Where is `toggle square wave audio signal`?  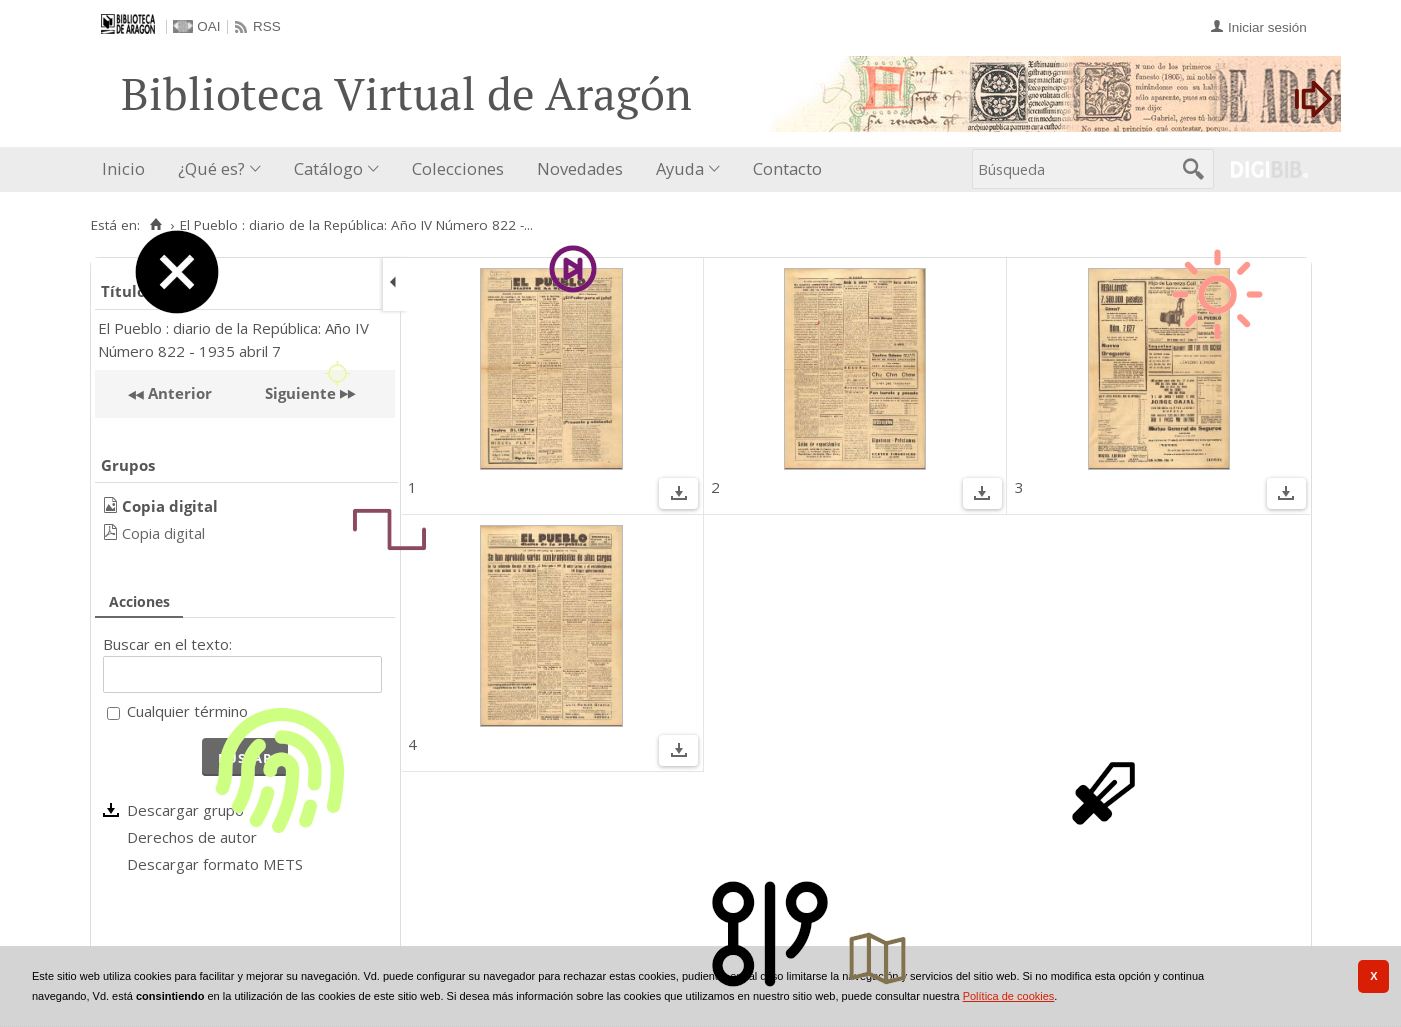
toggle square wave audio signal is located at coordinates (389, 529).